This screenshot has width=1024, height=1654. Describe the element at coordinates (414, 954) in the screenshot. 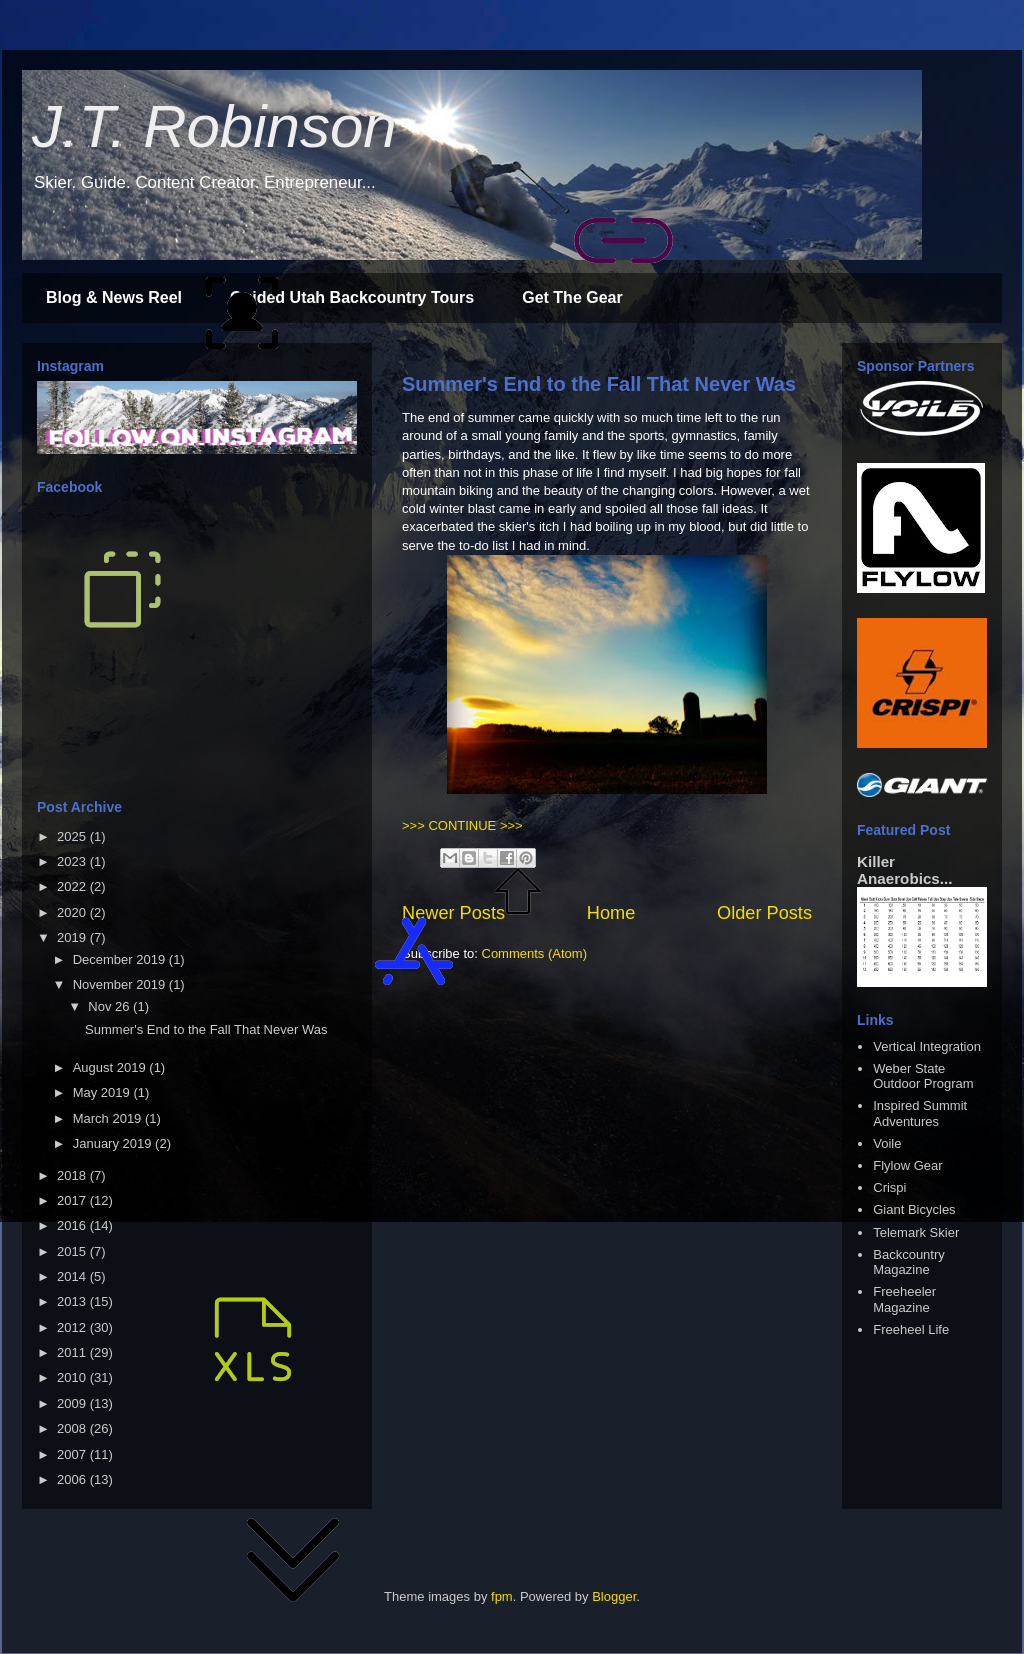

I see `open the App Store` at that location.